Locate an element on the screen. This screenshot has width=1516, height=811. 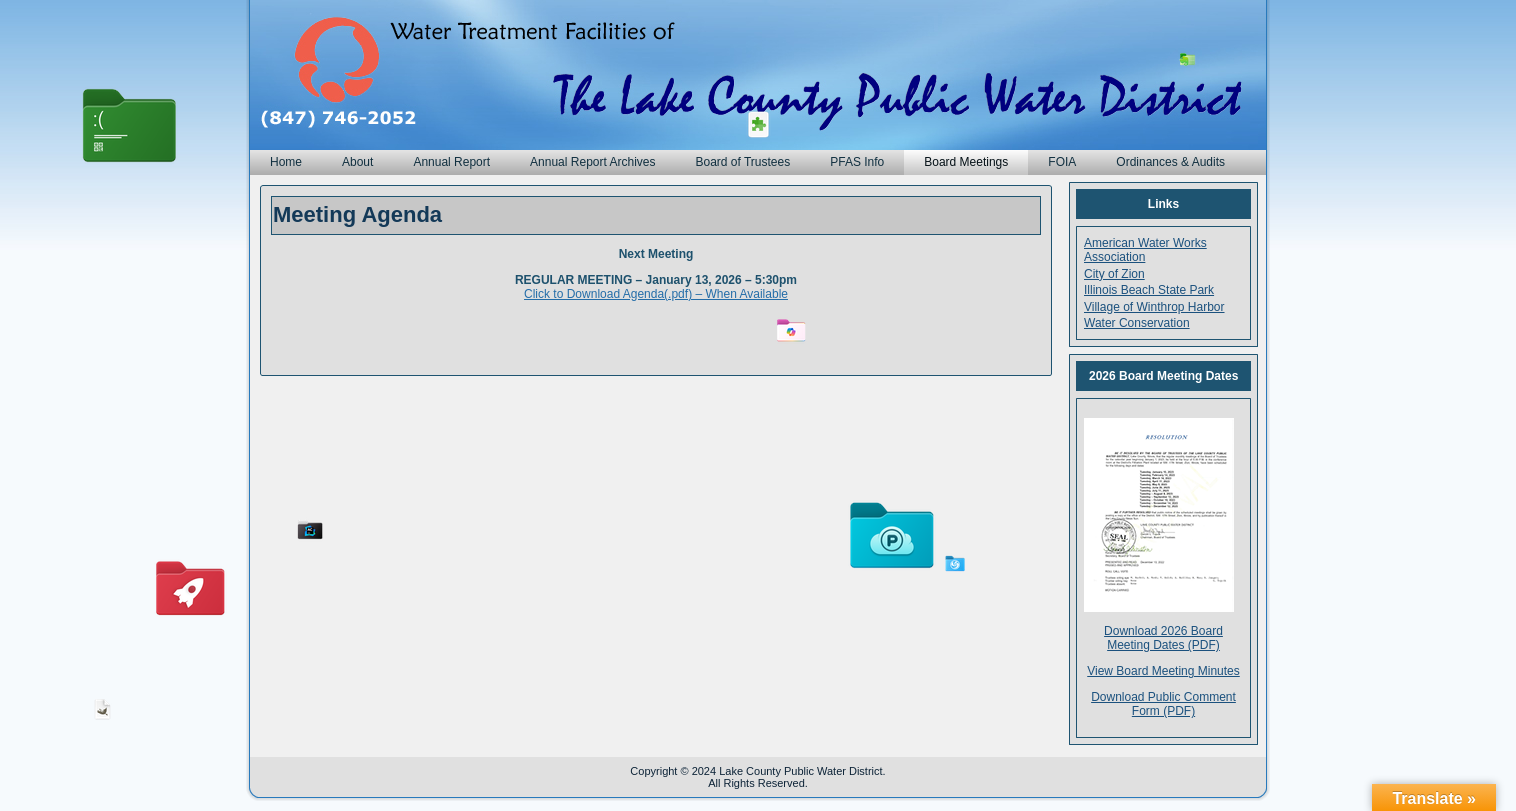
open deepin OS system folder is located at coordinates (955, 564).